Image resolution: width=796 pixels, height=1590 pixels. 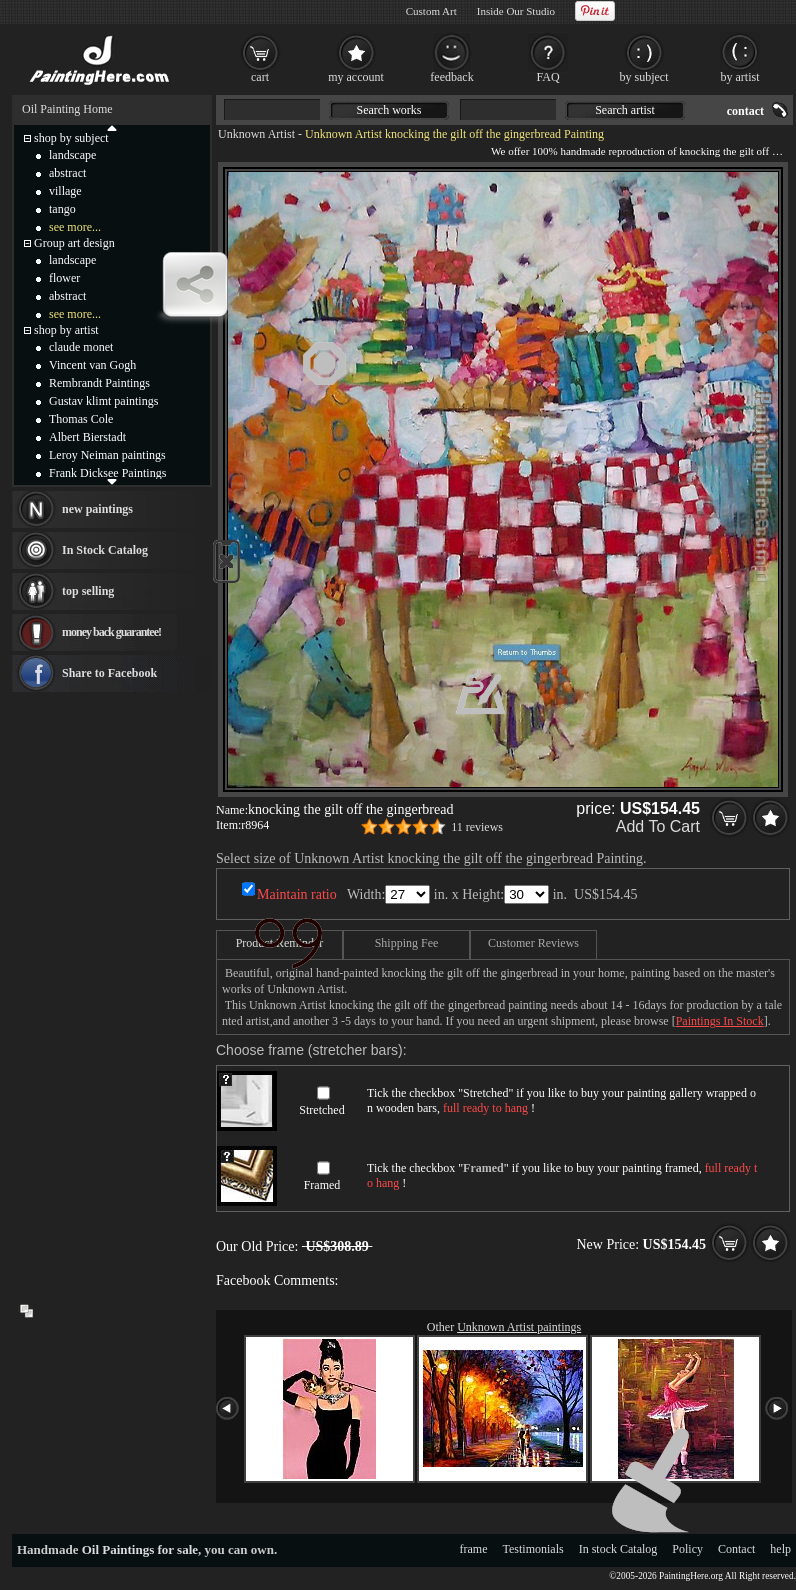 What do you see at coordinates (196, 288) in the screenshot?
I see `indicates a shared file or folder` at bounding box center [196, 288].